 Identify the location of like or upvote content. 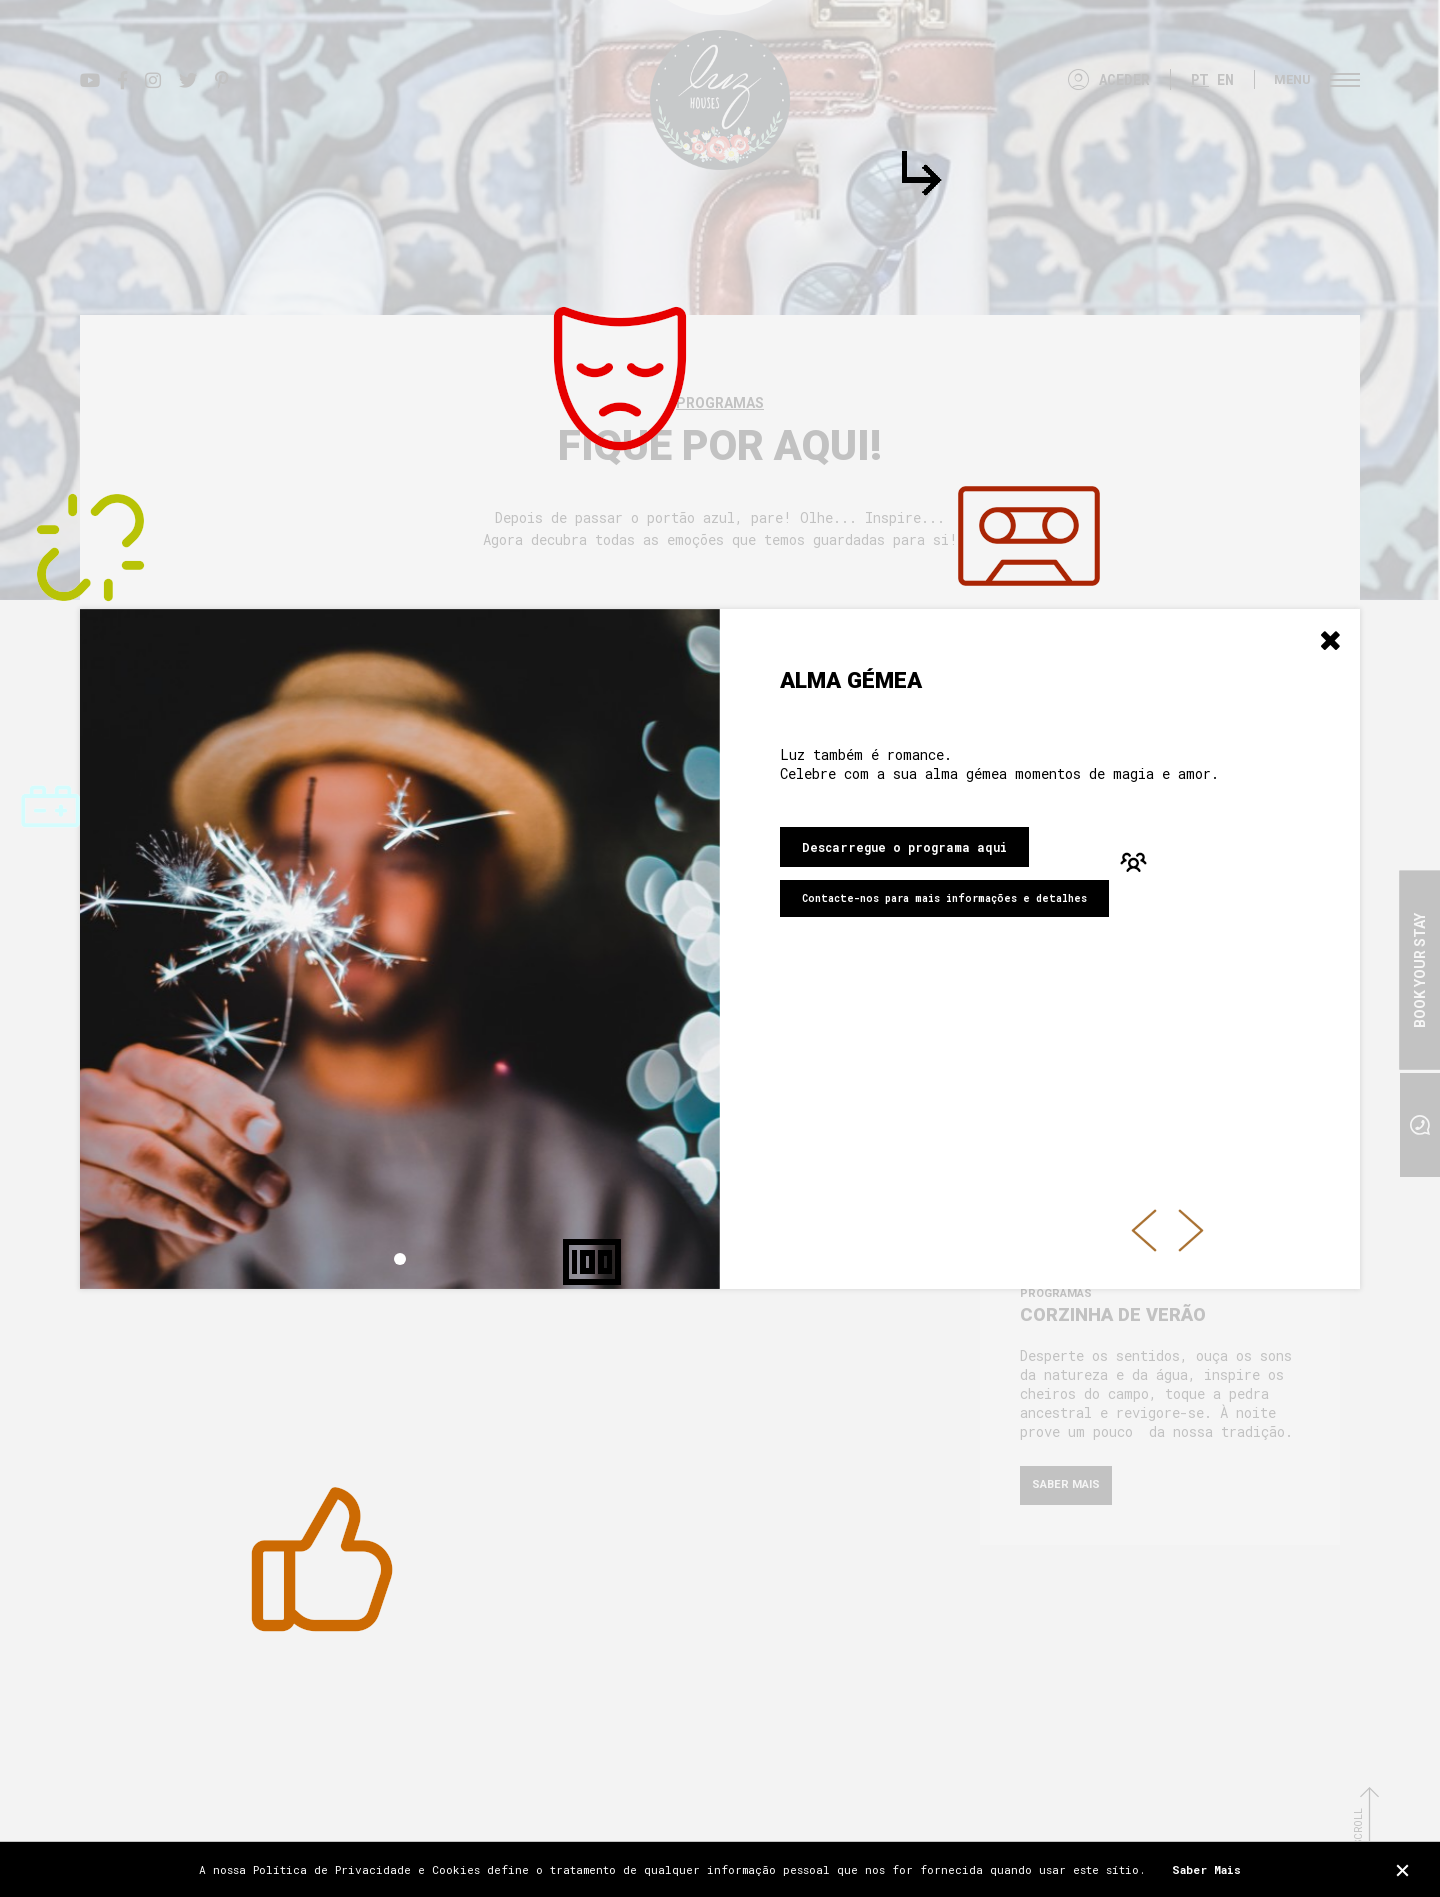
(320, 1563).